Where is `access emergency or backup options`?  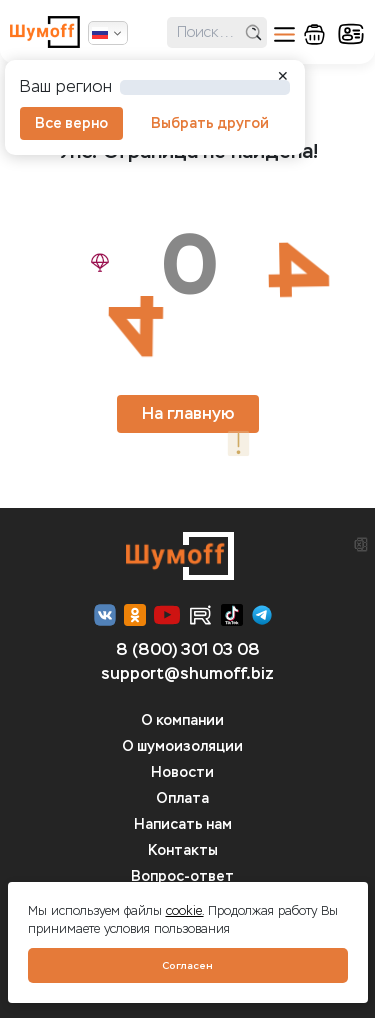
access emergency or backup options is located at coordinates (100, 263).